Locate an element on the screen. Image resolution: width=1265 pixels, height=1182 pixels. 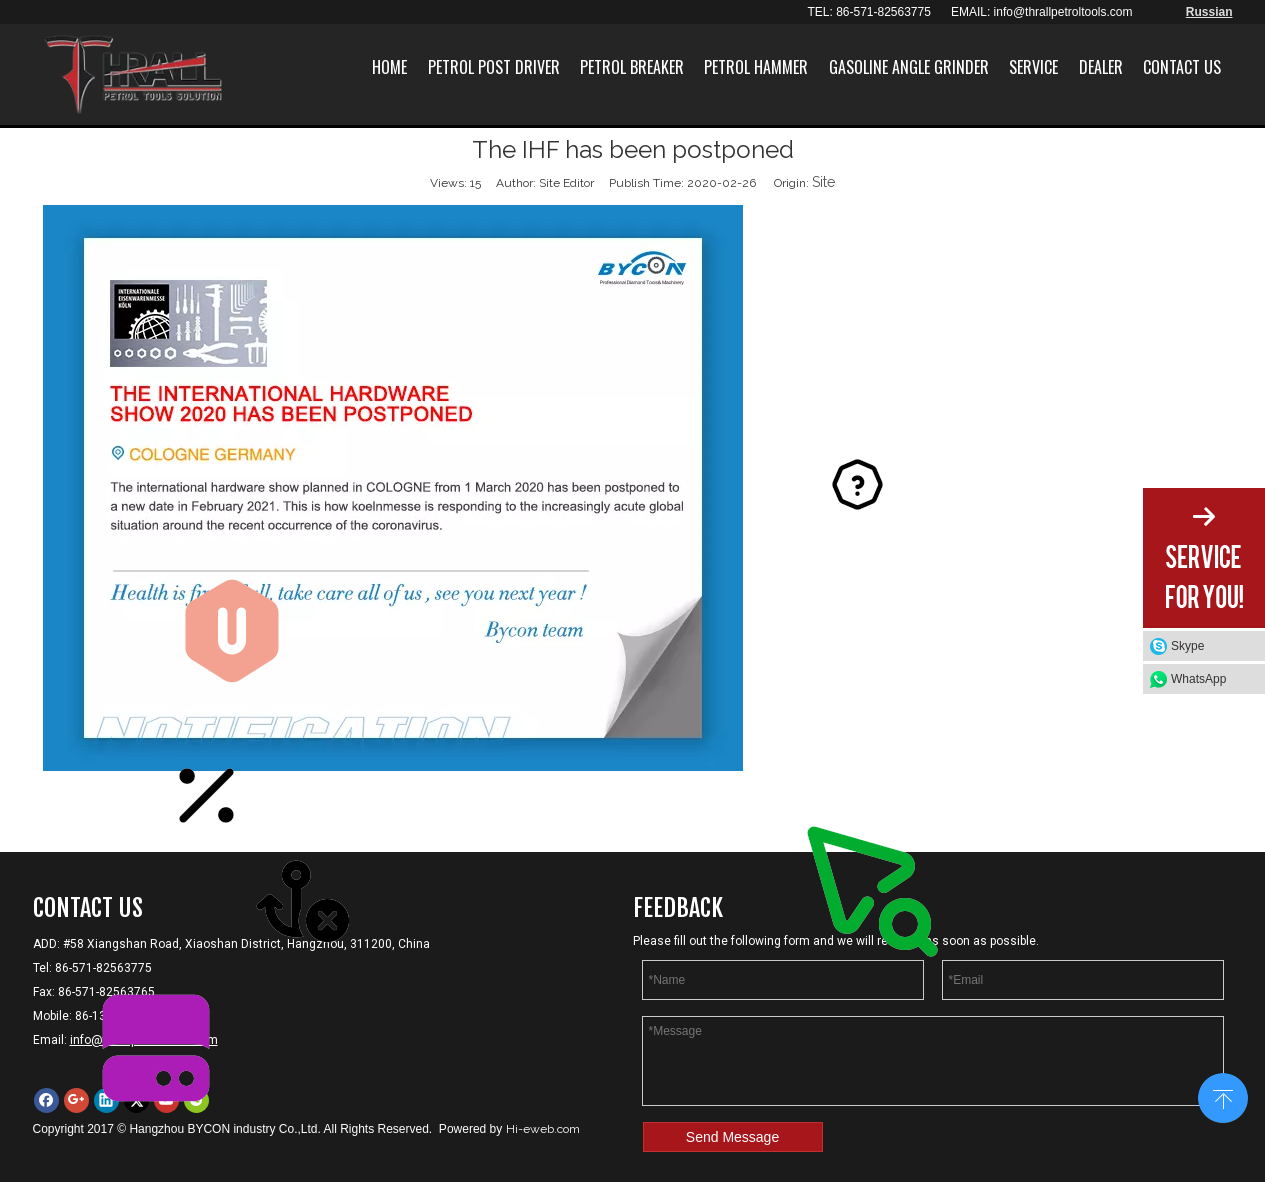
access help or support is located at coordinates (857, 484).